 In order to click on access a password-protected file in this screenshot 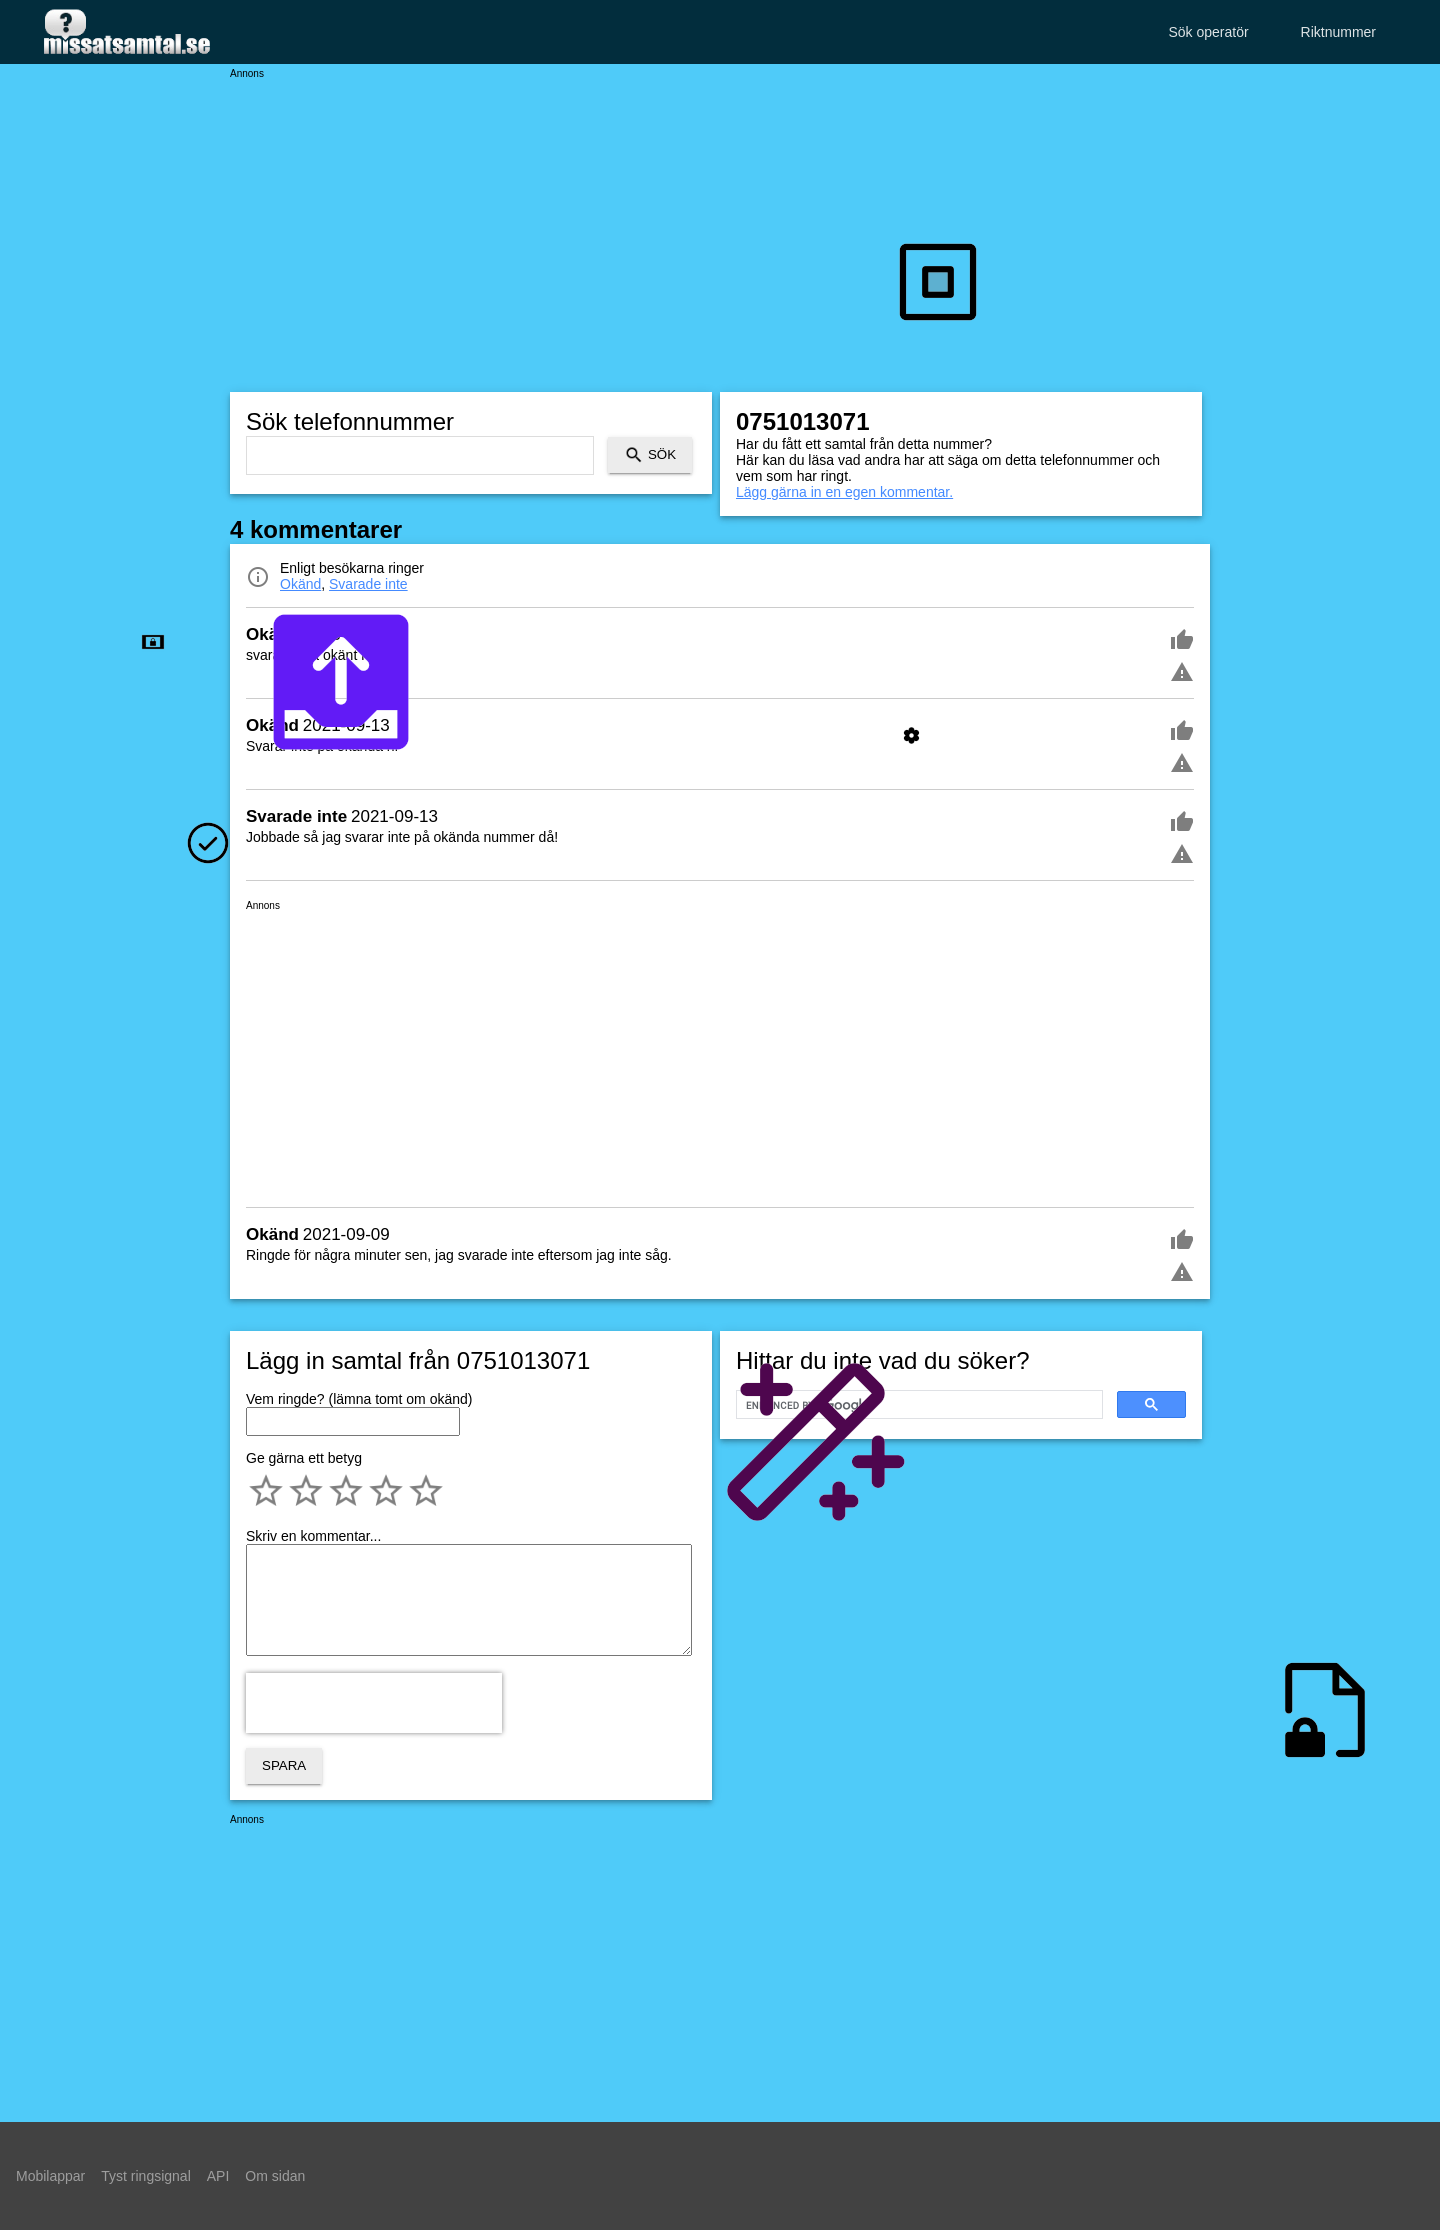, I will do `click(1325, 1710)`.